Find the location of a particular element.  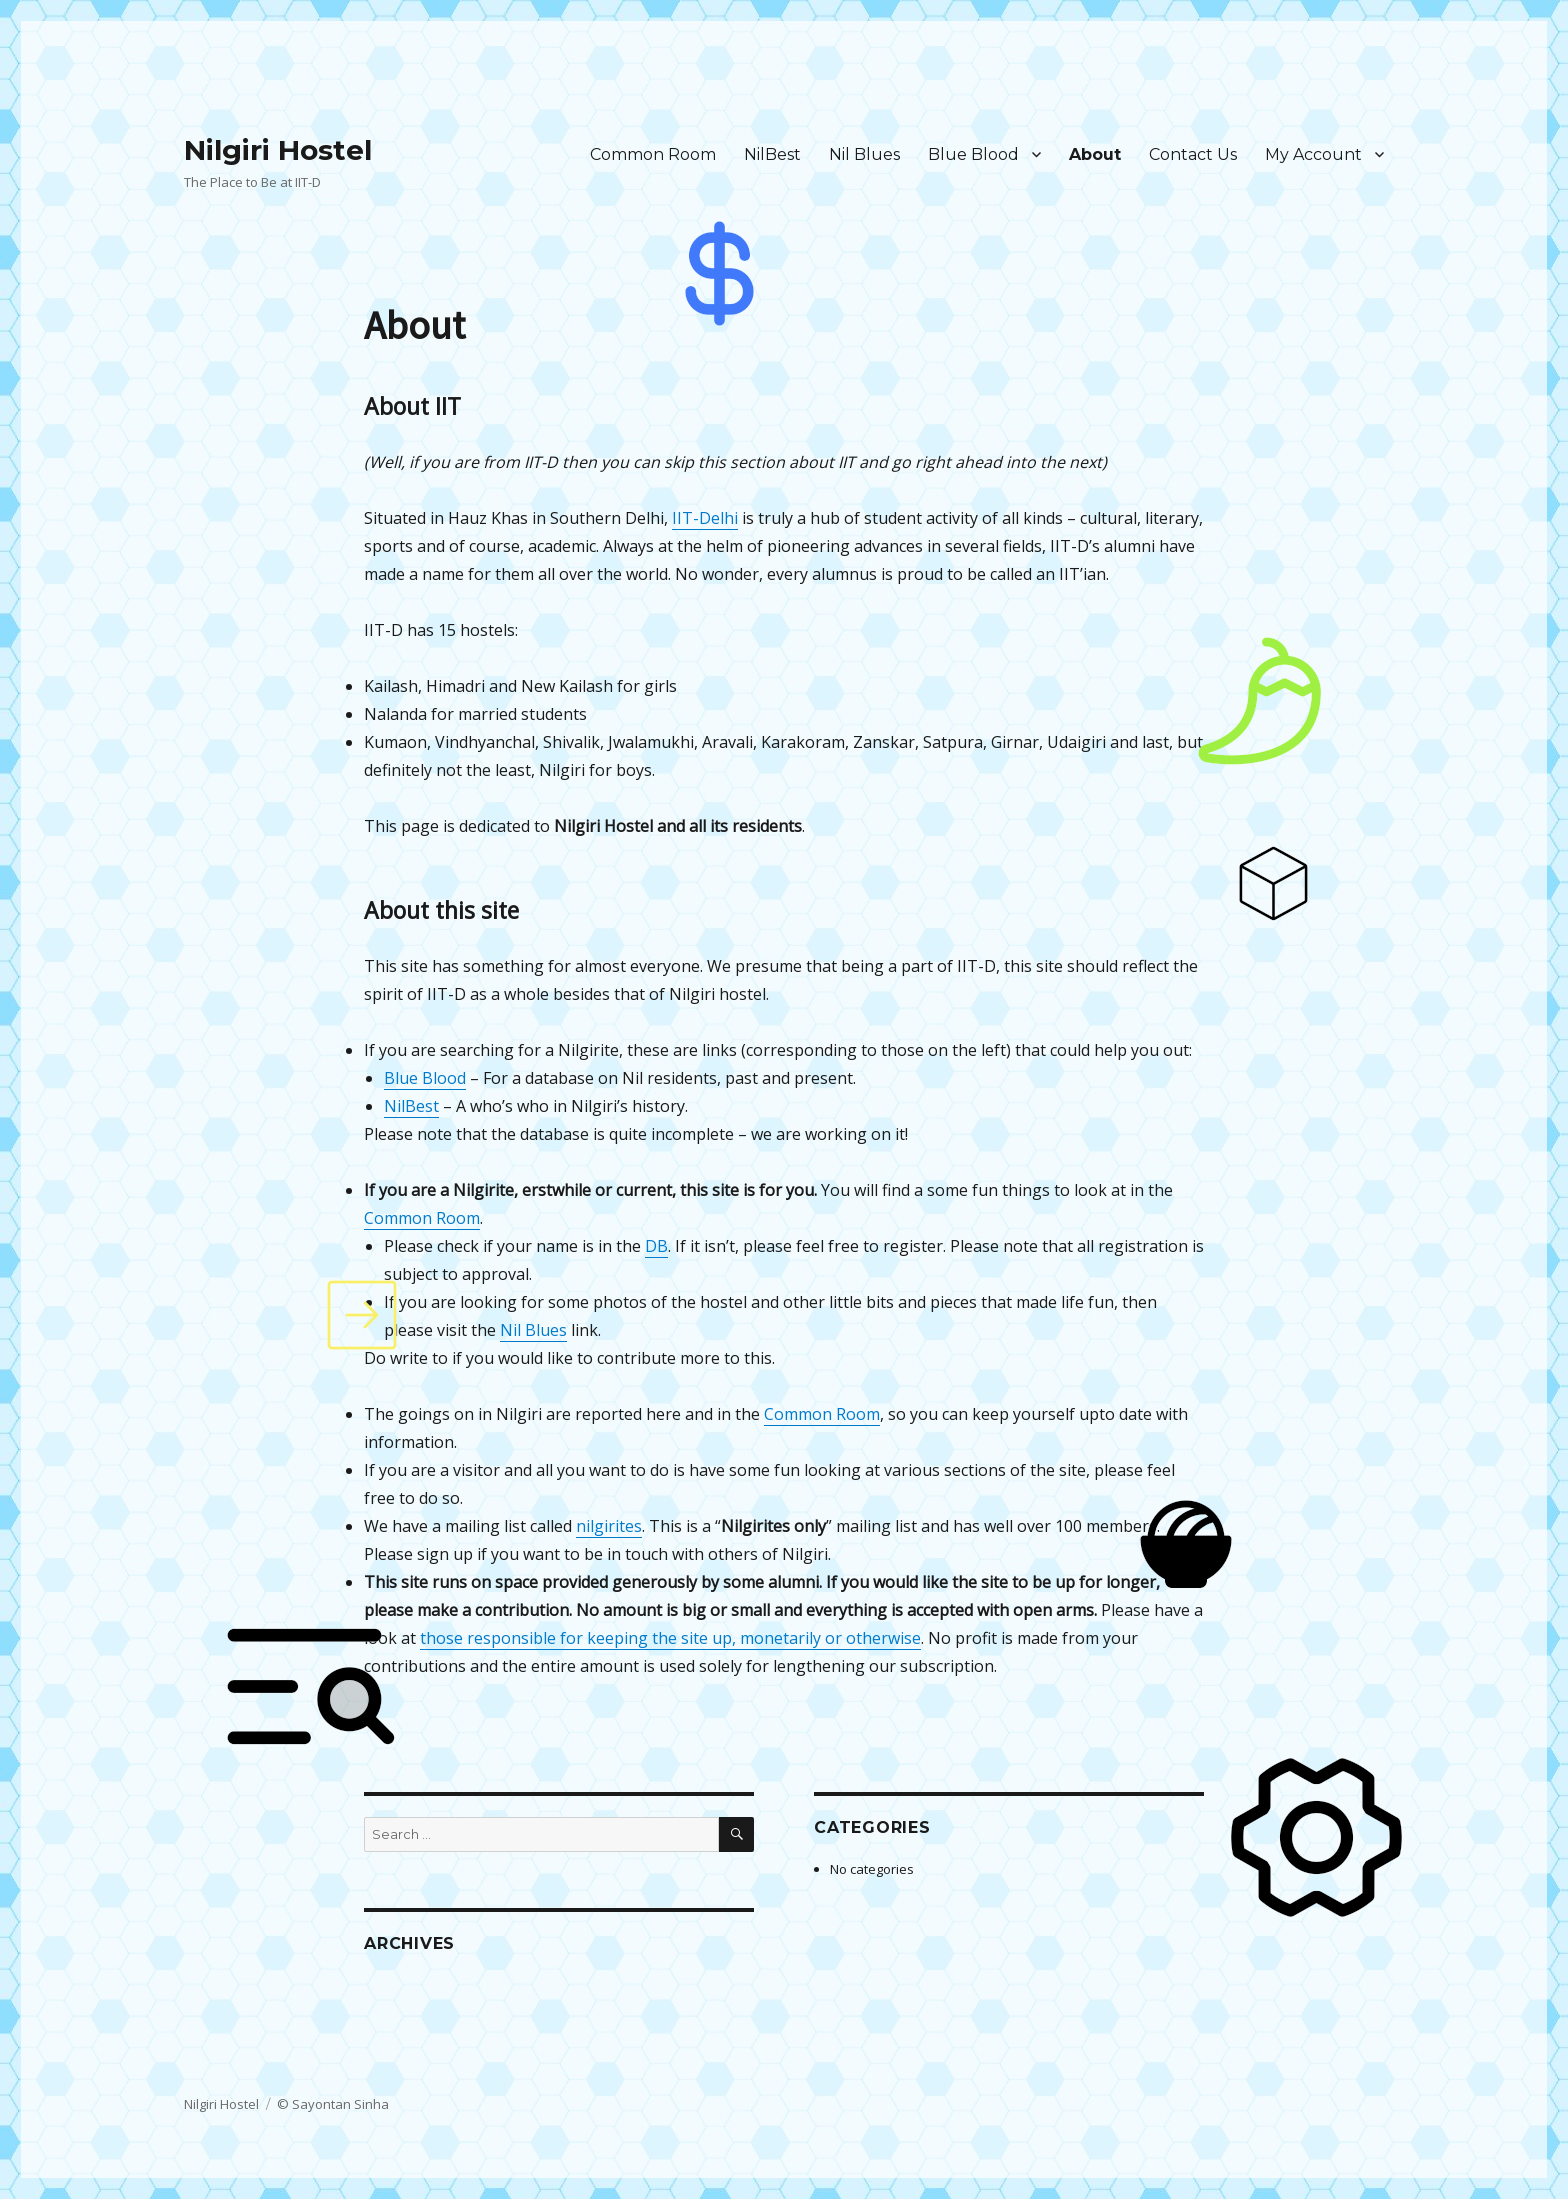

search within a list or document is located at coordinates (304, 1686).